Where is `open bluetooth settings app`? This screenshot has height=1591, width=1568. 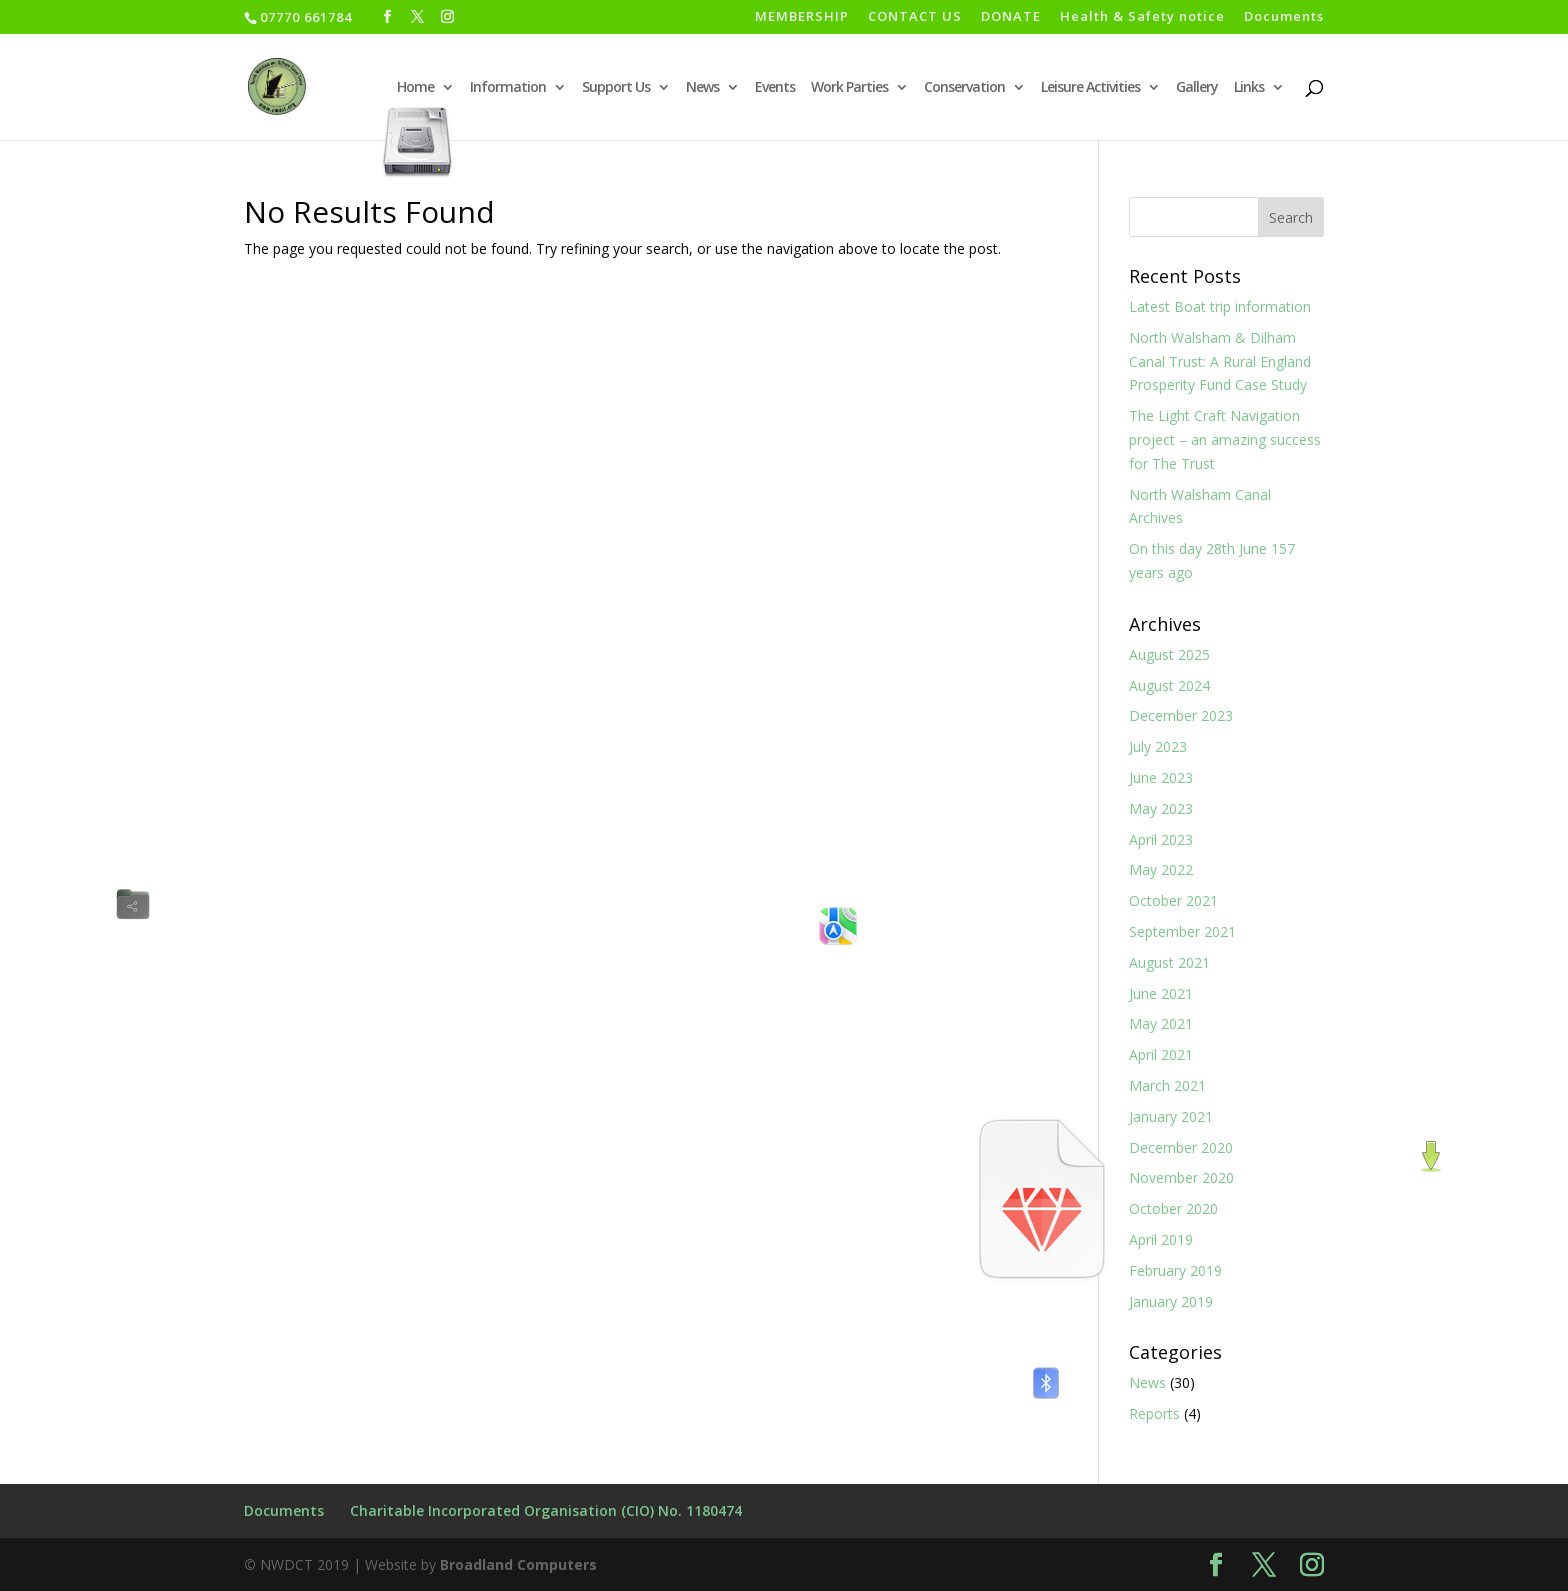
open bluetooth settings app is located at coordinates (1046, 1383).